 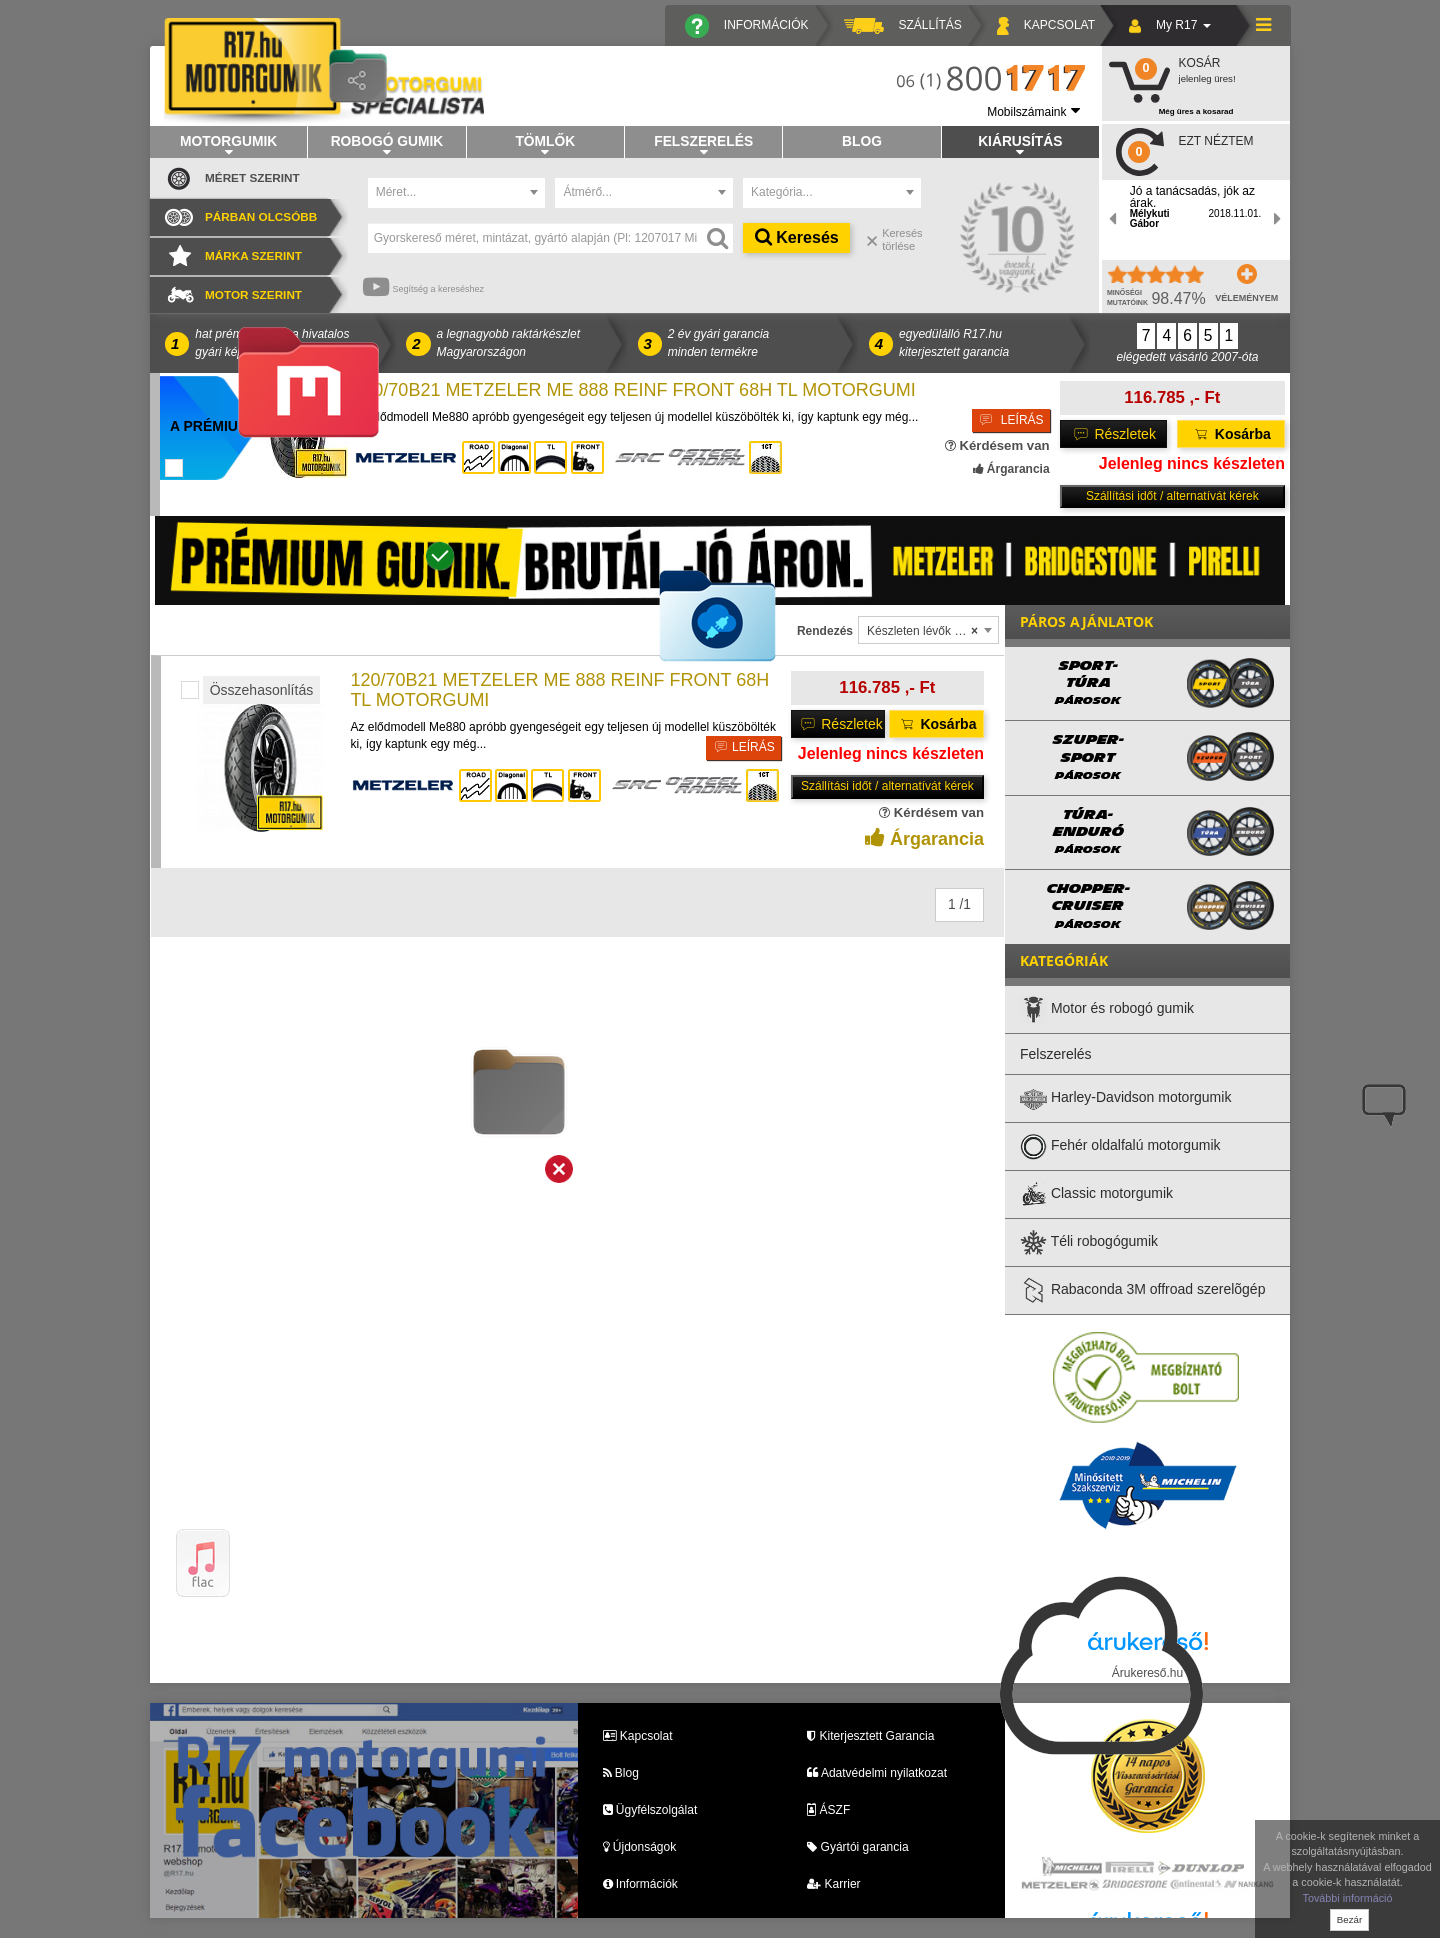 I want to click on folder containing Quixel Megascans assets, so click(x=308, y=386).